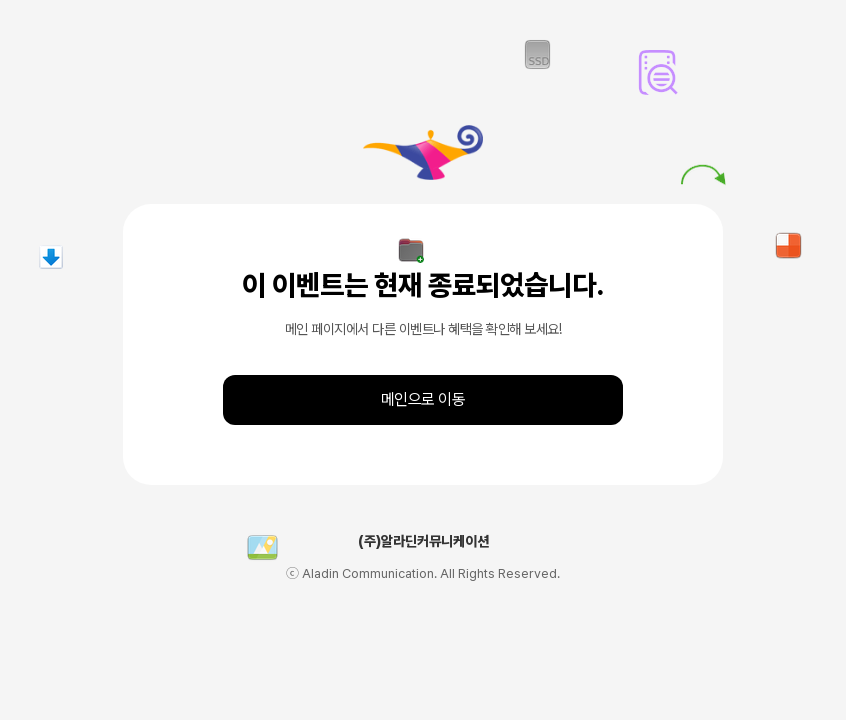 This screenshot has height=720, width=846. What do you see at coordinates (658, 72) in the screenshot?
I see `open the system log viewer app` at bounding box center [658, 72].